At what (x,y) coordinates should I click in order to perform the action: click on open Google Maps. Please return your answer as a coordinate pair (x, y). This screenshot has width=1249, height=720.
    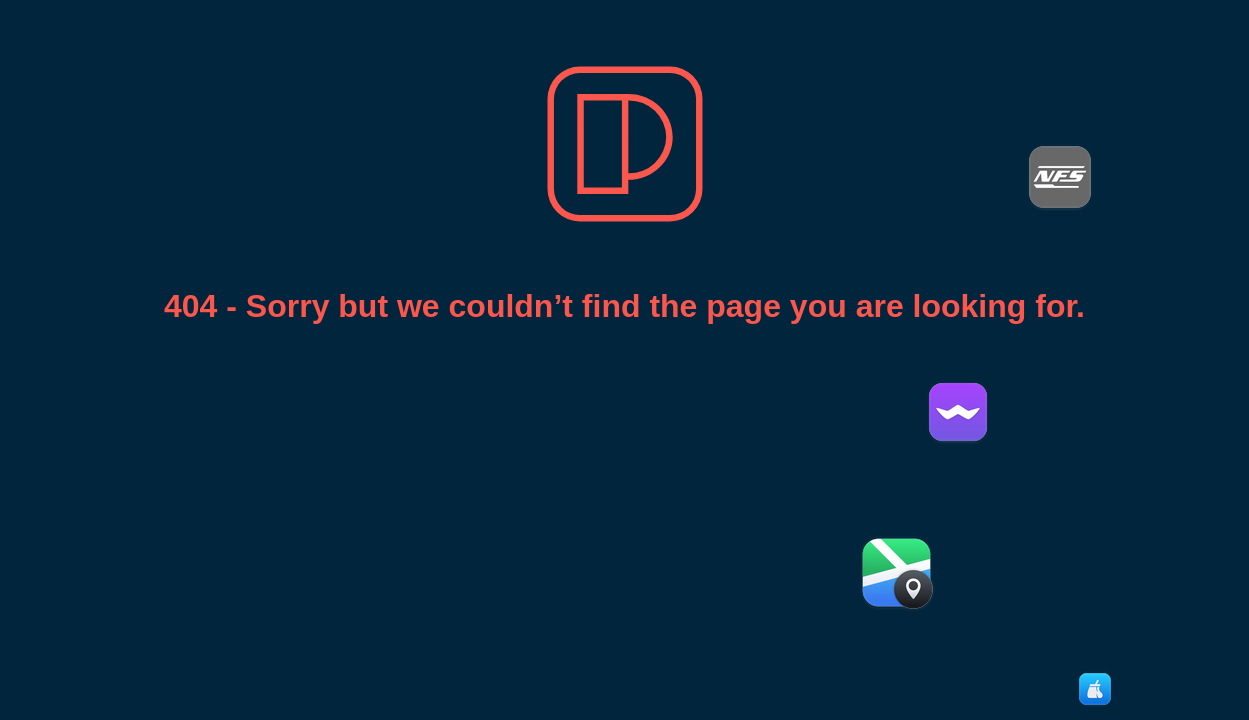
    Looking at the image, I should click on (896, 572).